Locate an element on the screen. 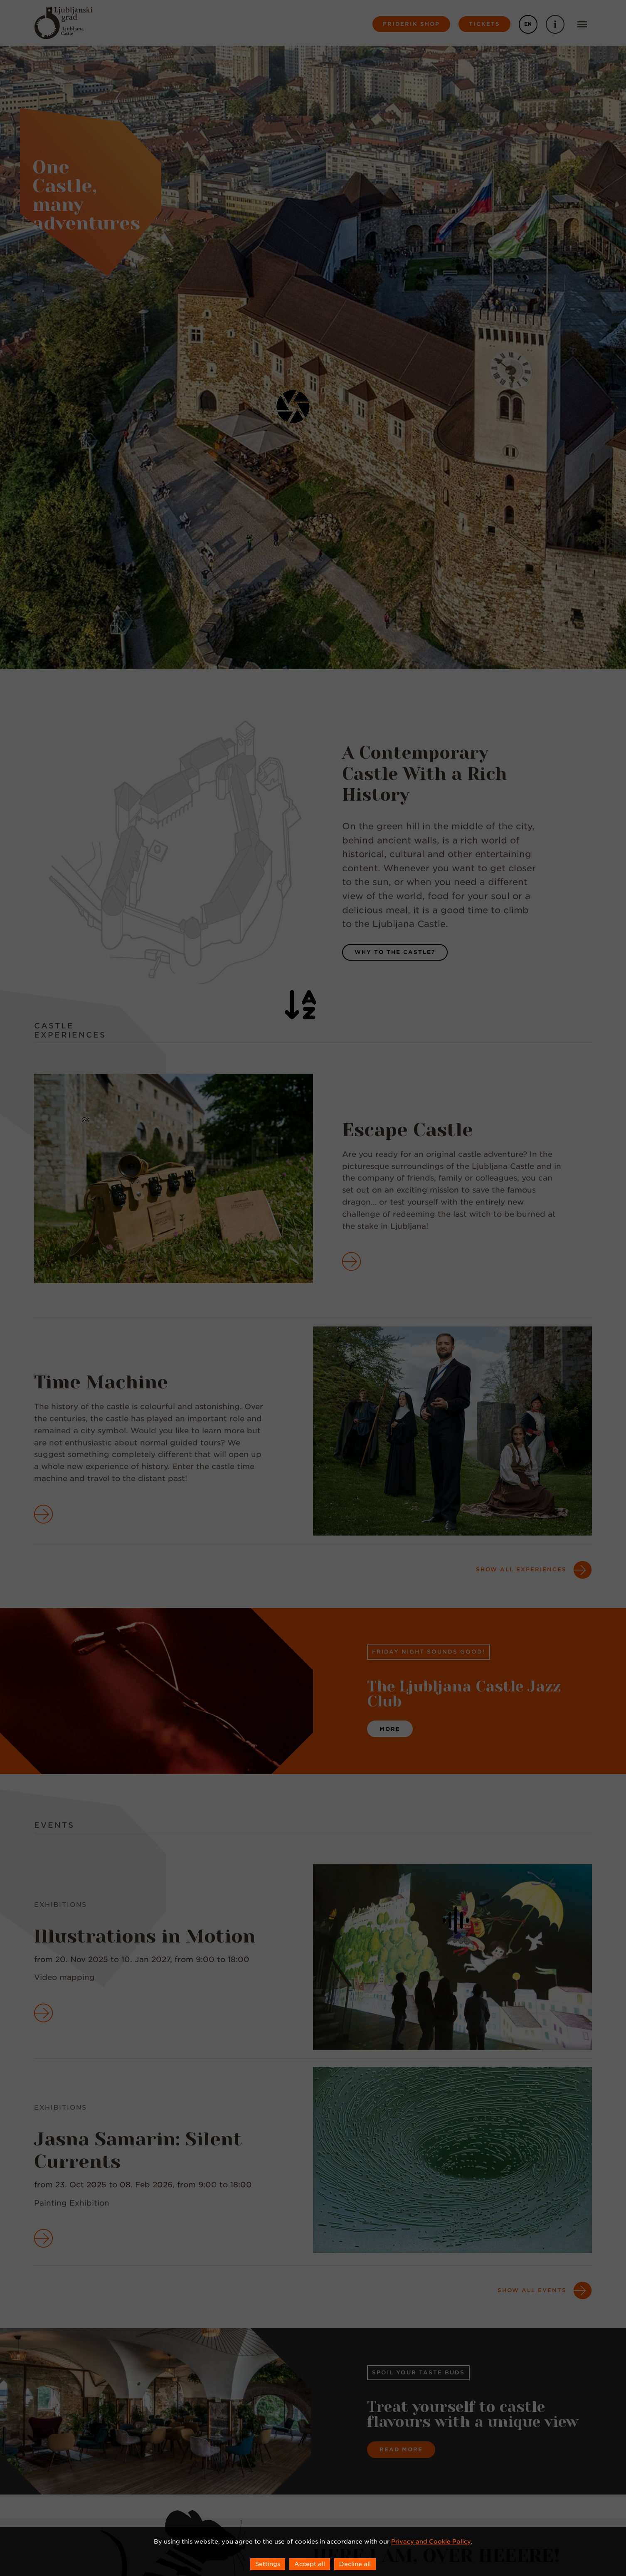 Image resolution: width=626 pixels, height=2576 pixels. open camera to take a photo is located at coordinates (293, 407).